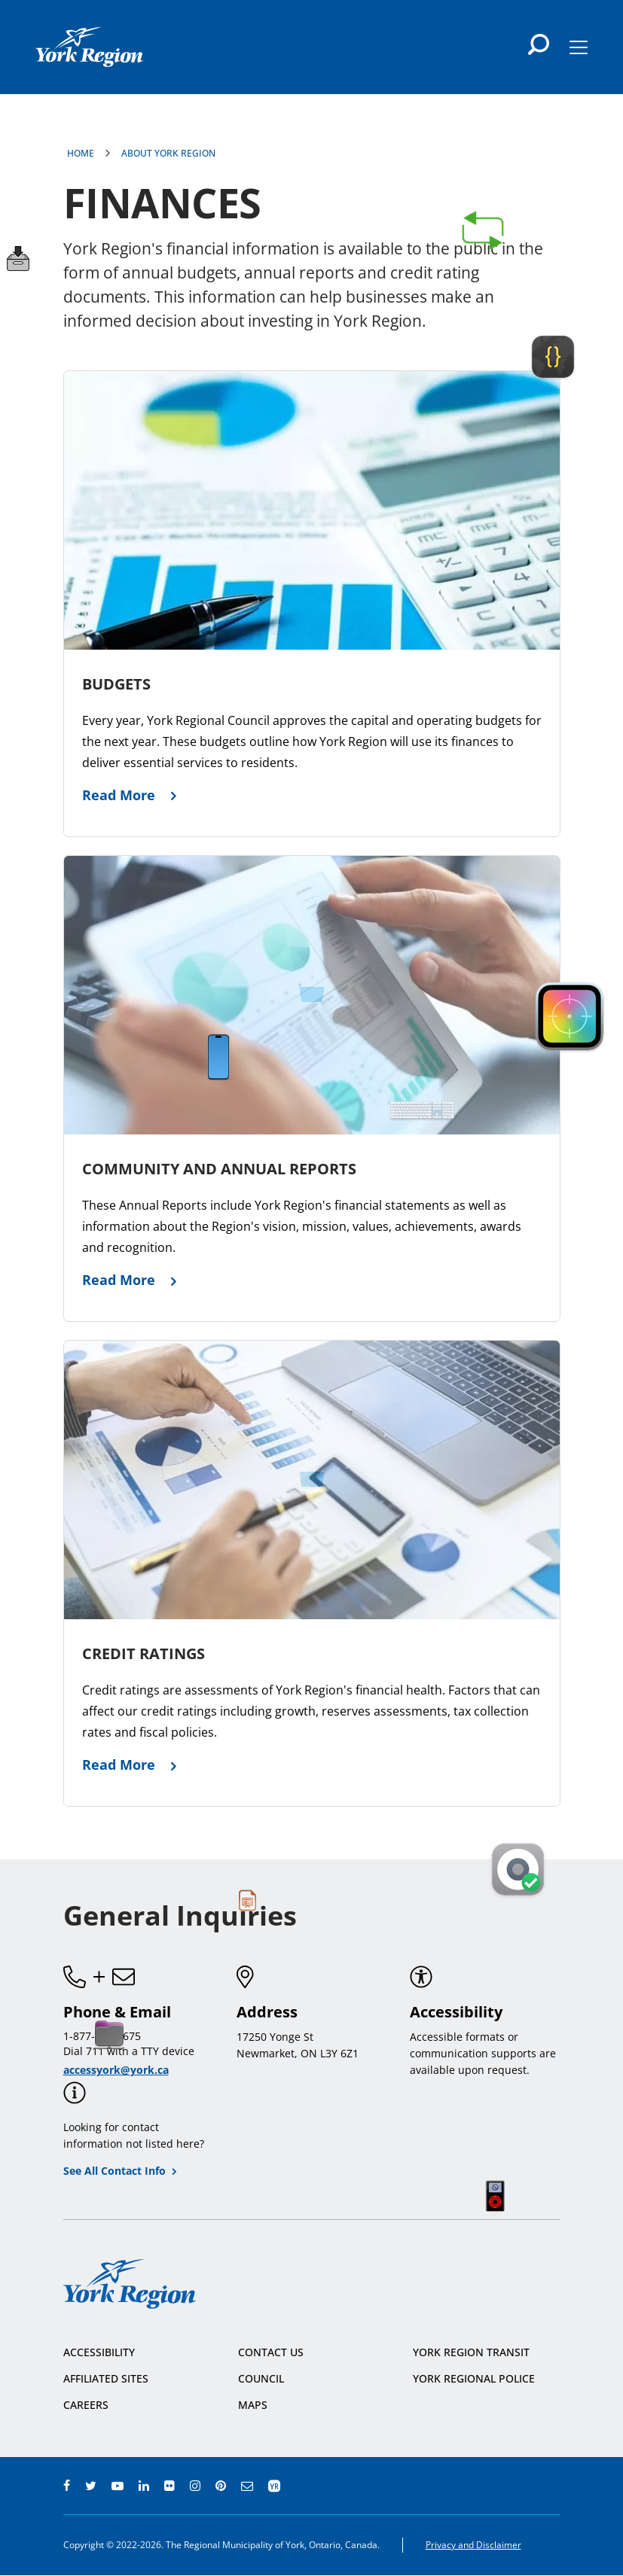 The image size is (623, 2576). What do you see at coordinates (518, 1870) in the screenshot?
I see `optical drive verified and working correctly` at bounding box center [518, 1870].